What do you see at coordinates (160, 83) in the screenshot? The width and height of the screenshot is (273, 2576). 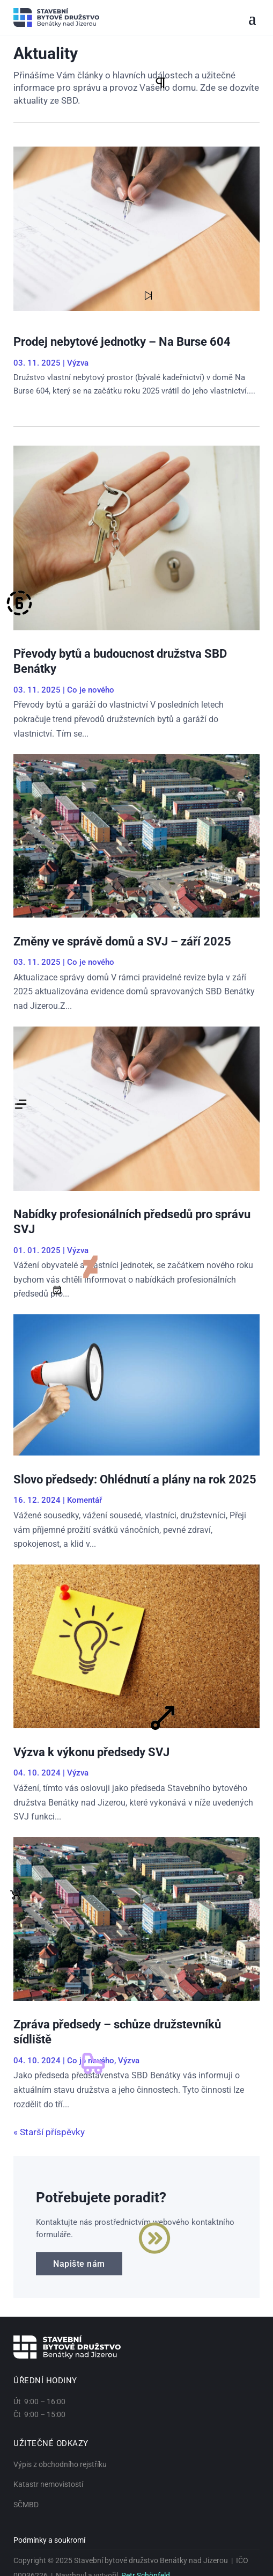 I see `toggle paragraph marks visibility` at bounding box center [160, 83].